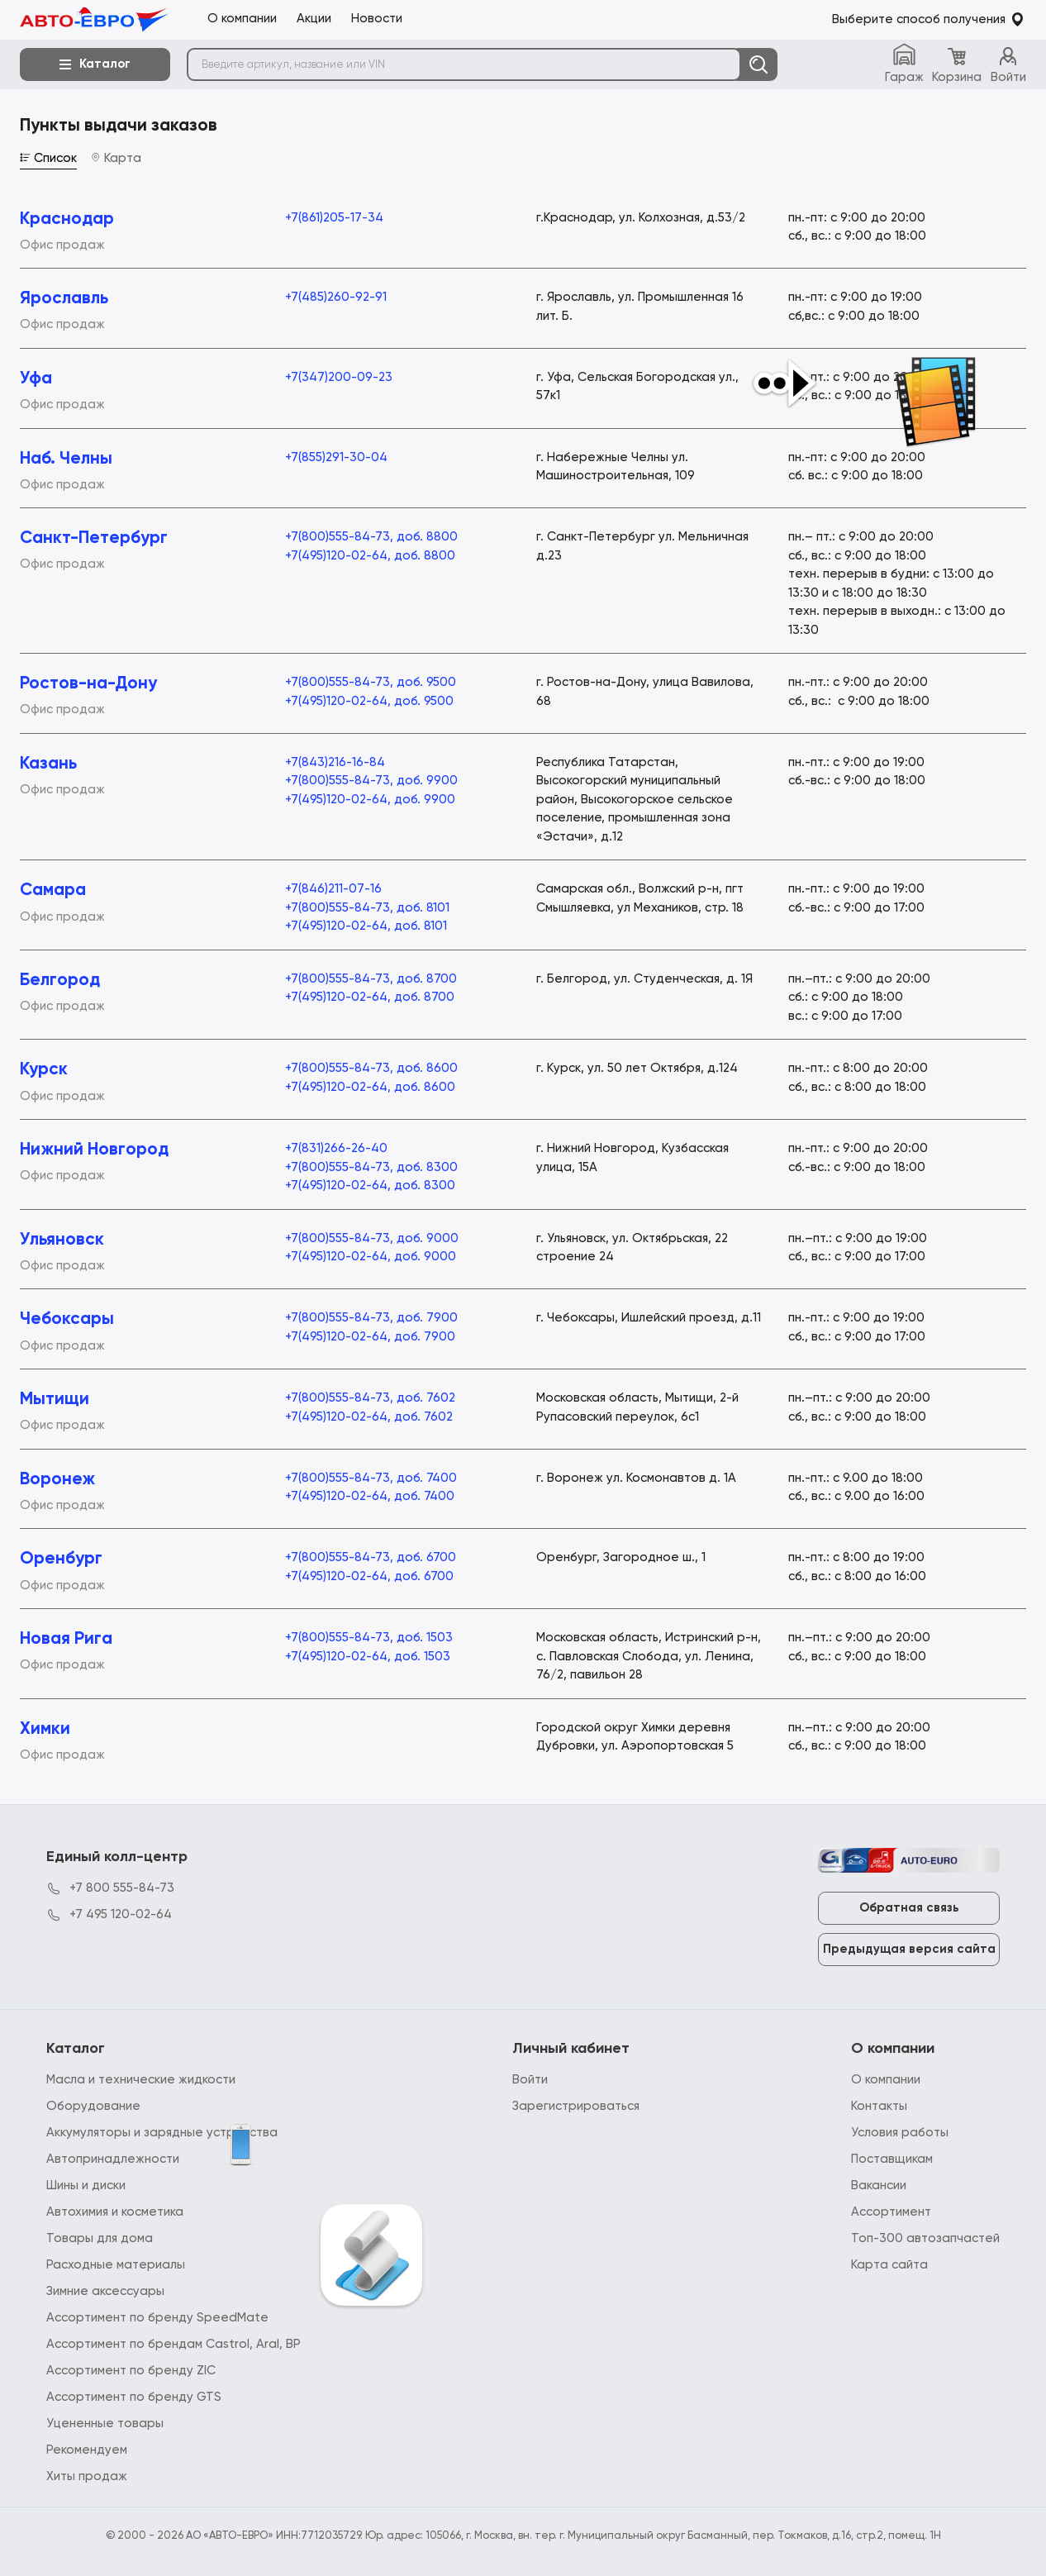 The height and width of the screenshot is (2576, 1046). Describe the element at coordinates (782, 385) in the screenshot. I see `navigate forward in browser or file history` at that location.